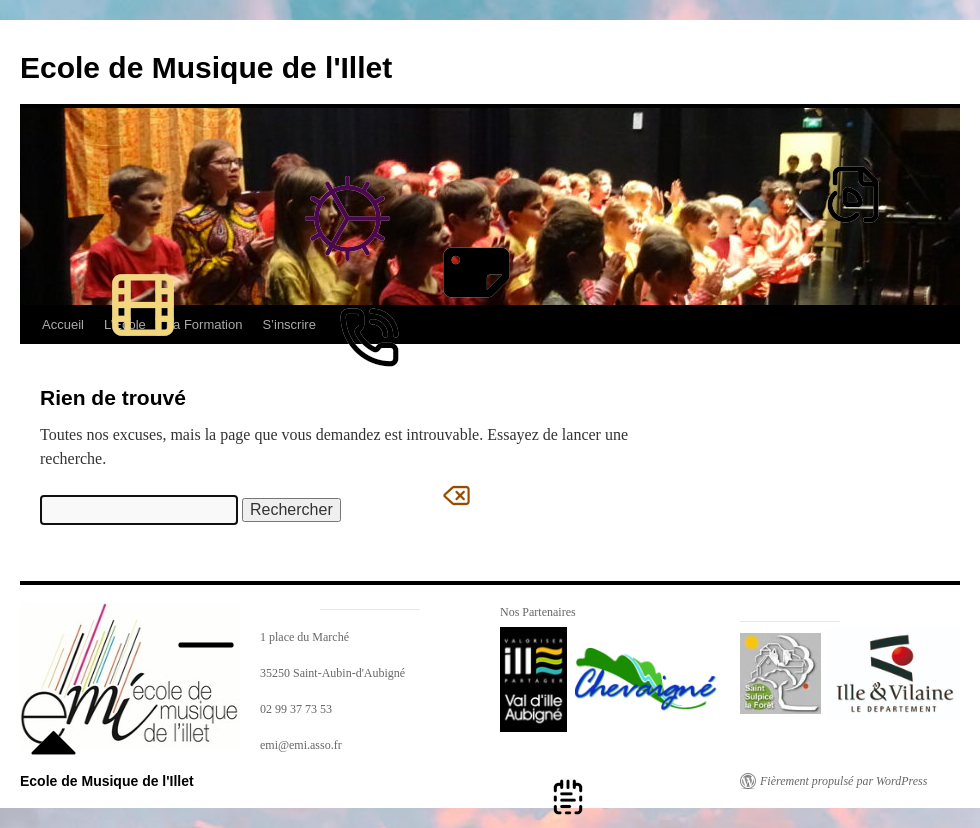  What do you see at coordinates (369, 337) in the screenshot?
I see `make a phone call` at bounding box center [369, 337].